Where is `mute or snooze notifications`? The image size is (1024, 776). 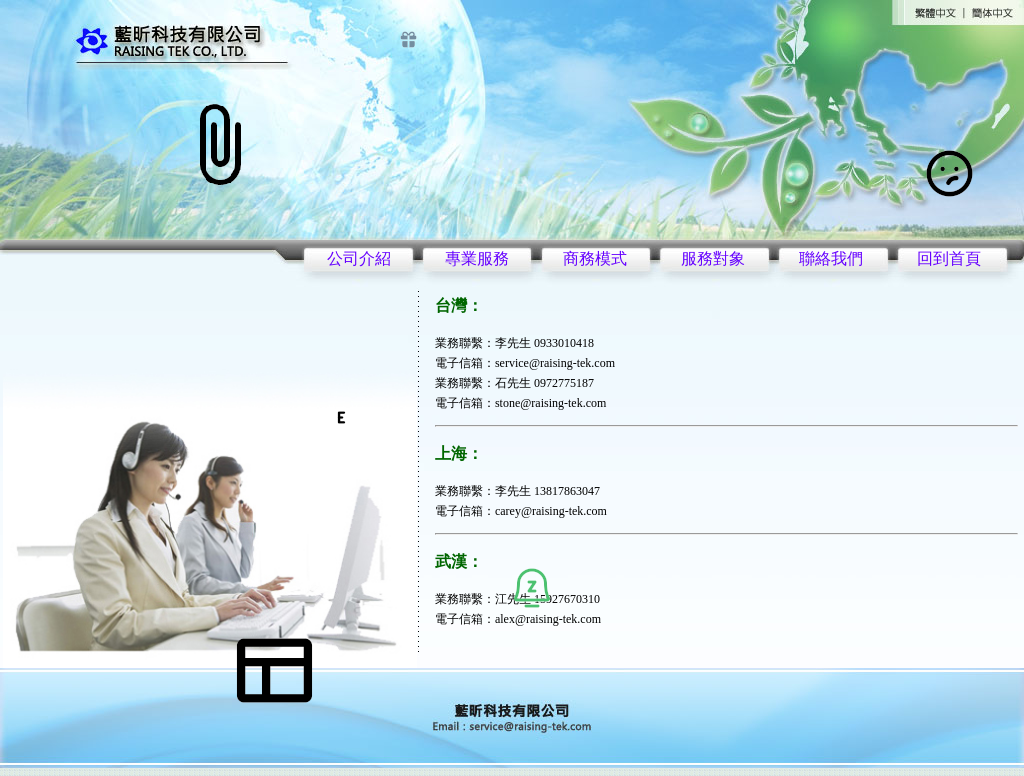 mute or snooze notifications is located at coordinates (532, 588).